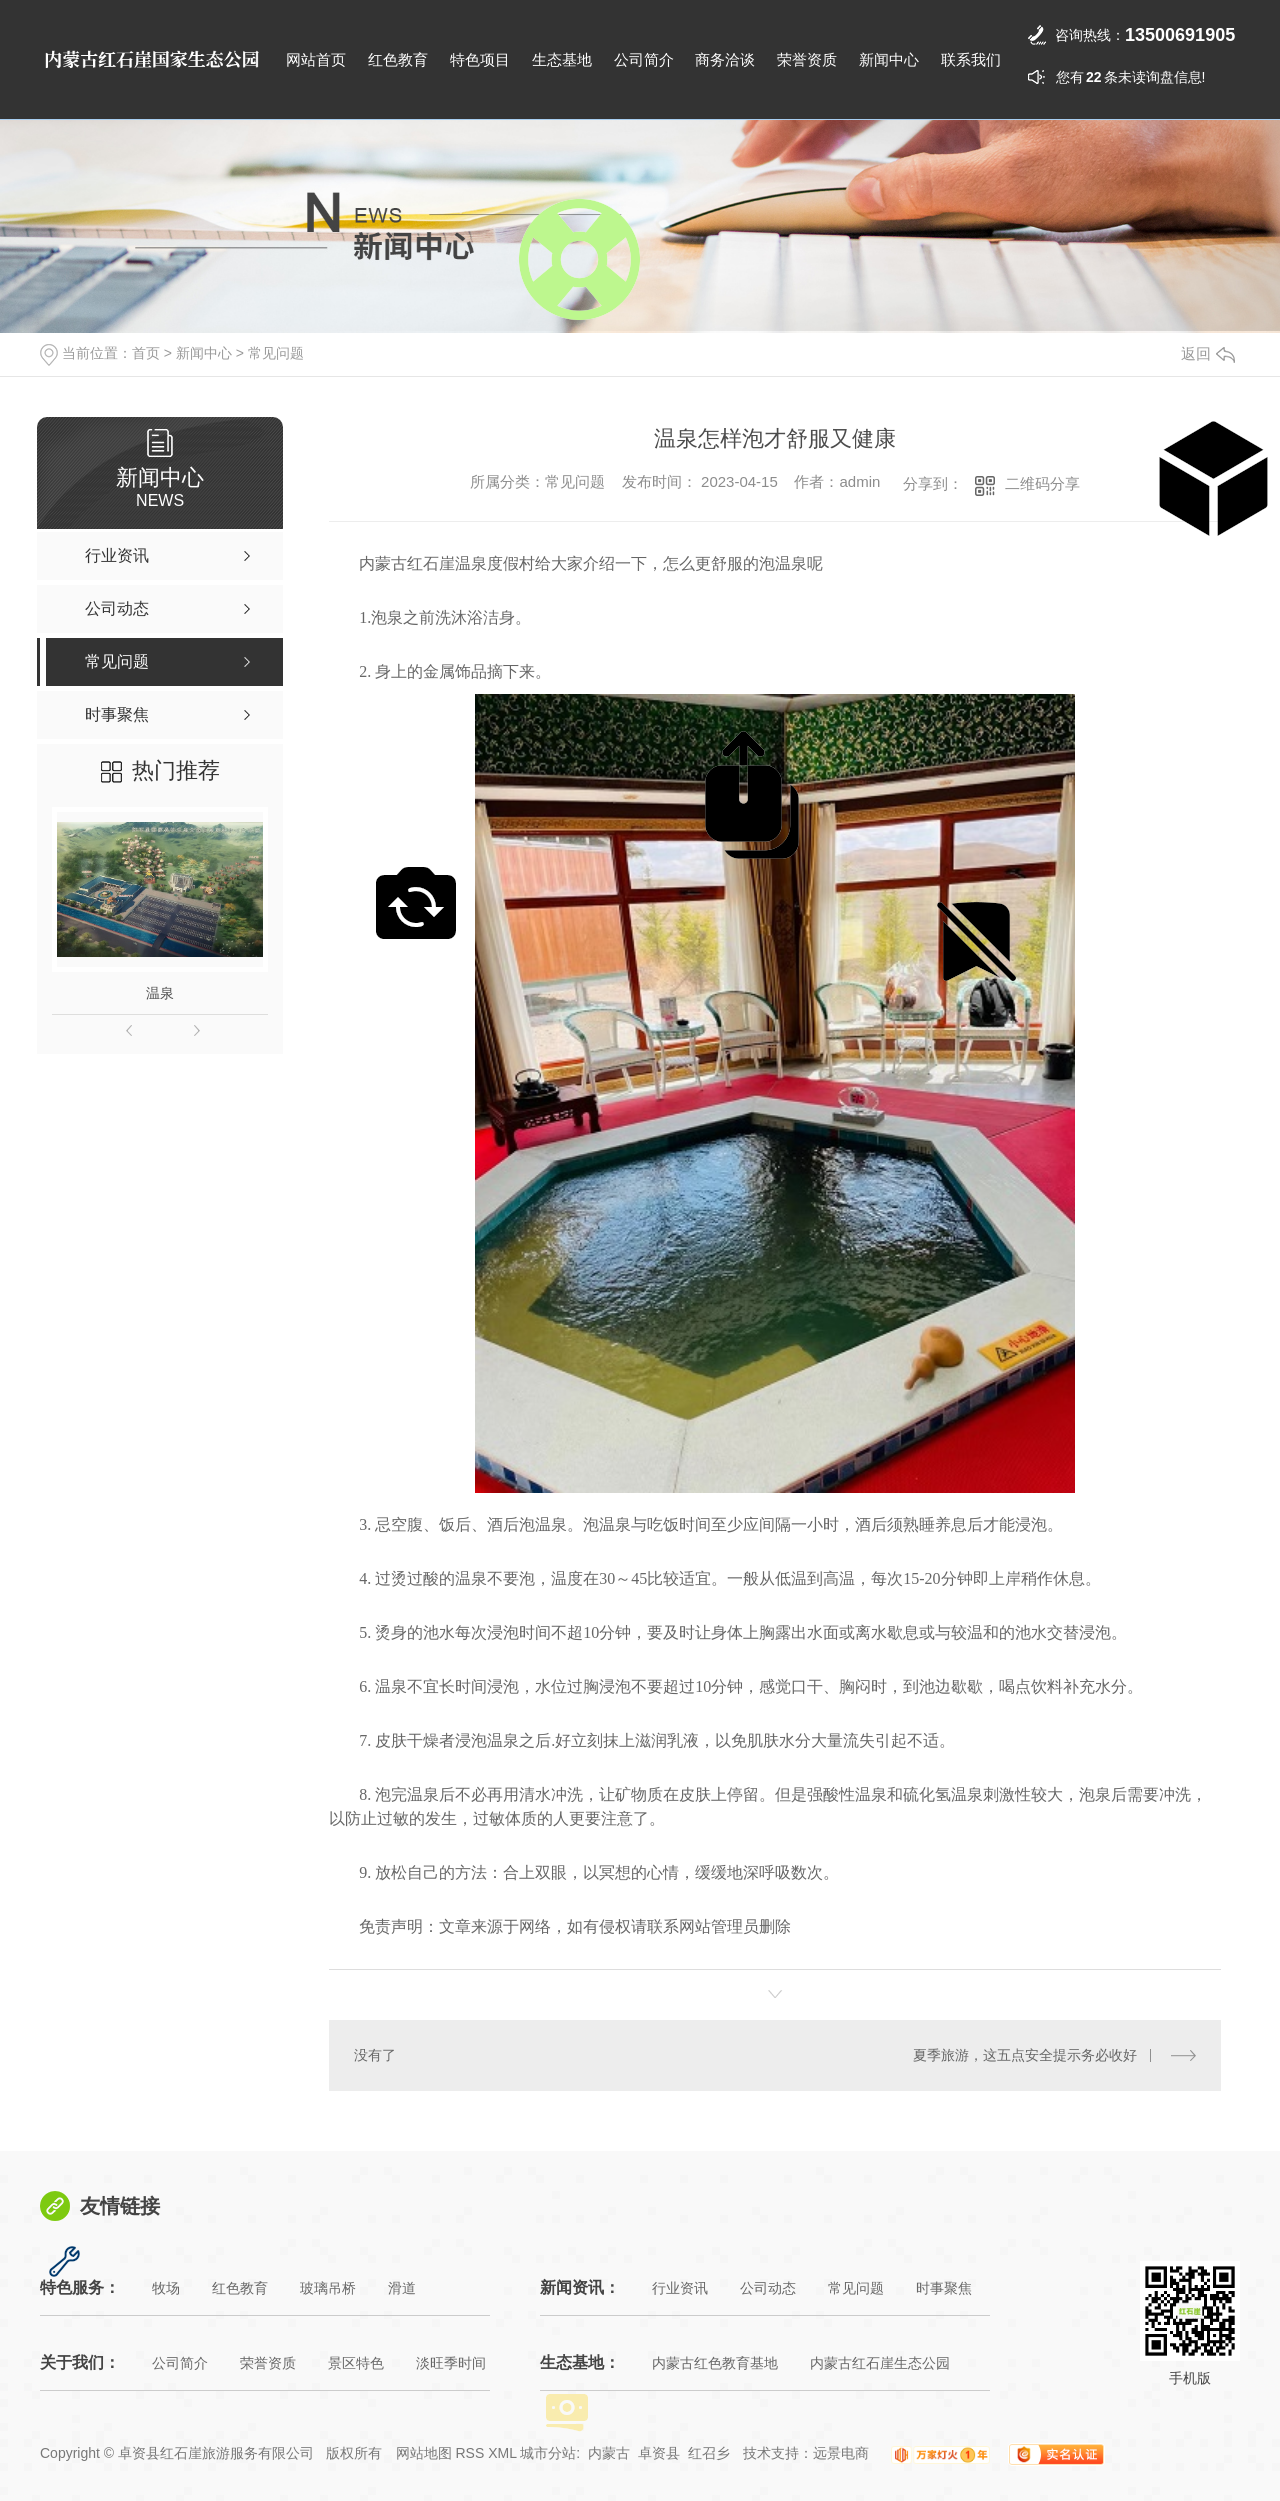  What do you see at coordinates (579, 259) in the screenshot?
I see `access help or support center` at bounding box center [579, 259].